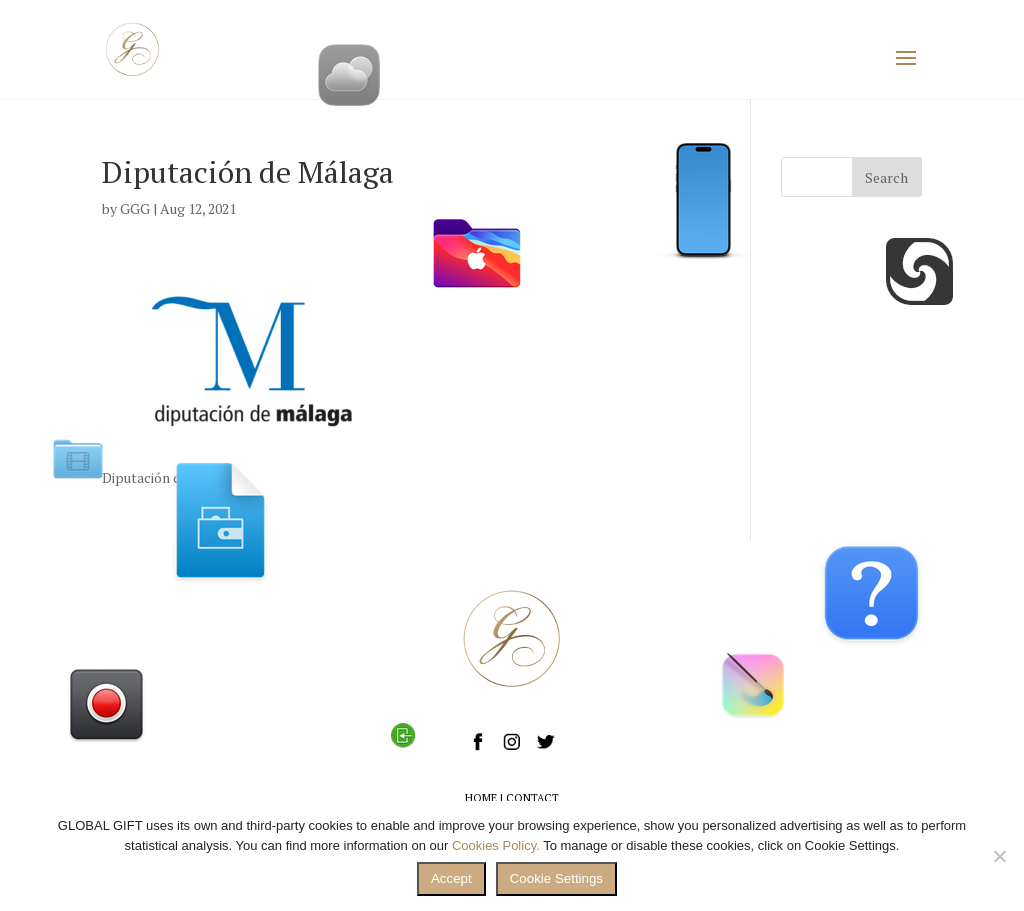 The image size is (1024, 911). Describe the element at coordinates (871, 594) in the screenshot. I see `access help and support documentation` at that location.